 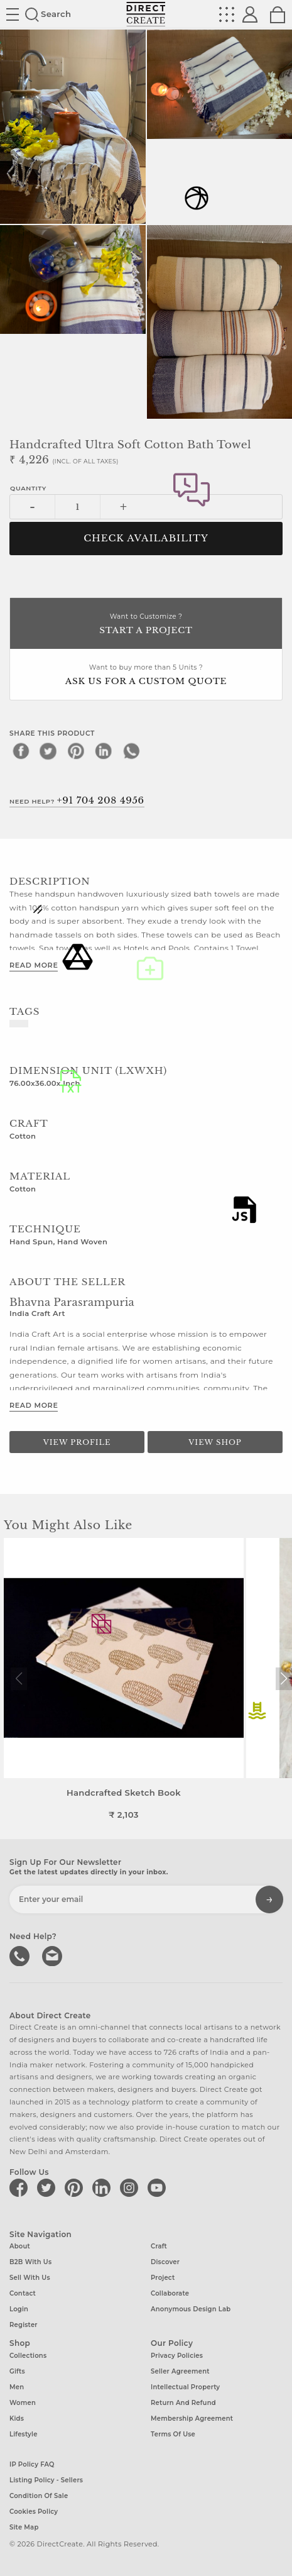 I want to click on indicates loading or processing status, so click(x=38, y=909).